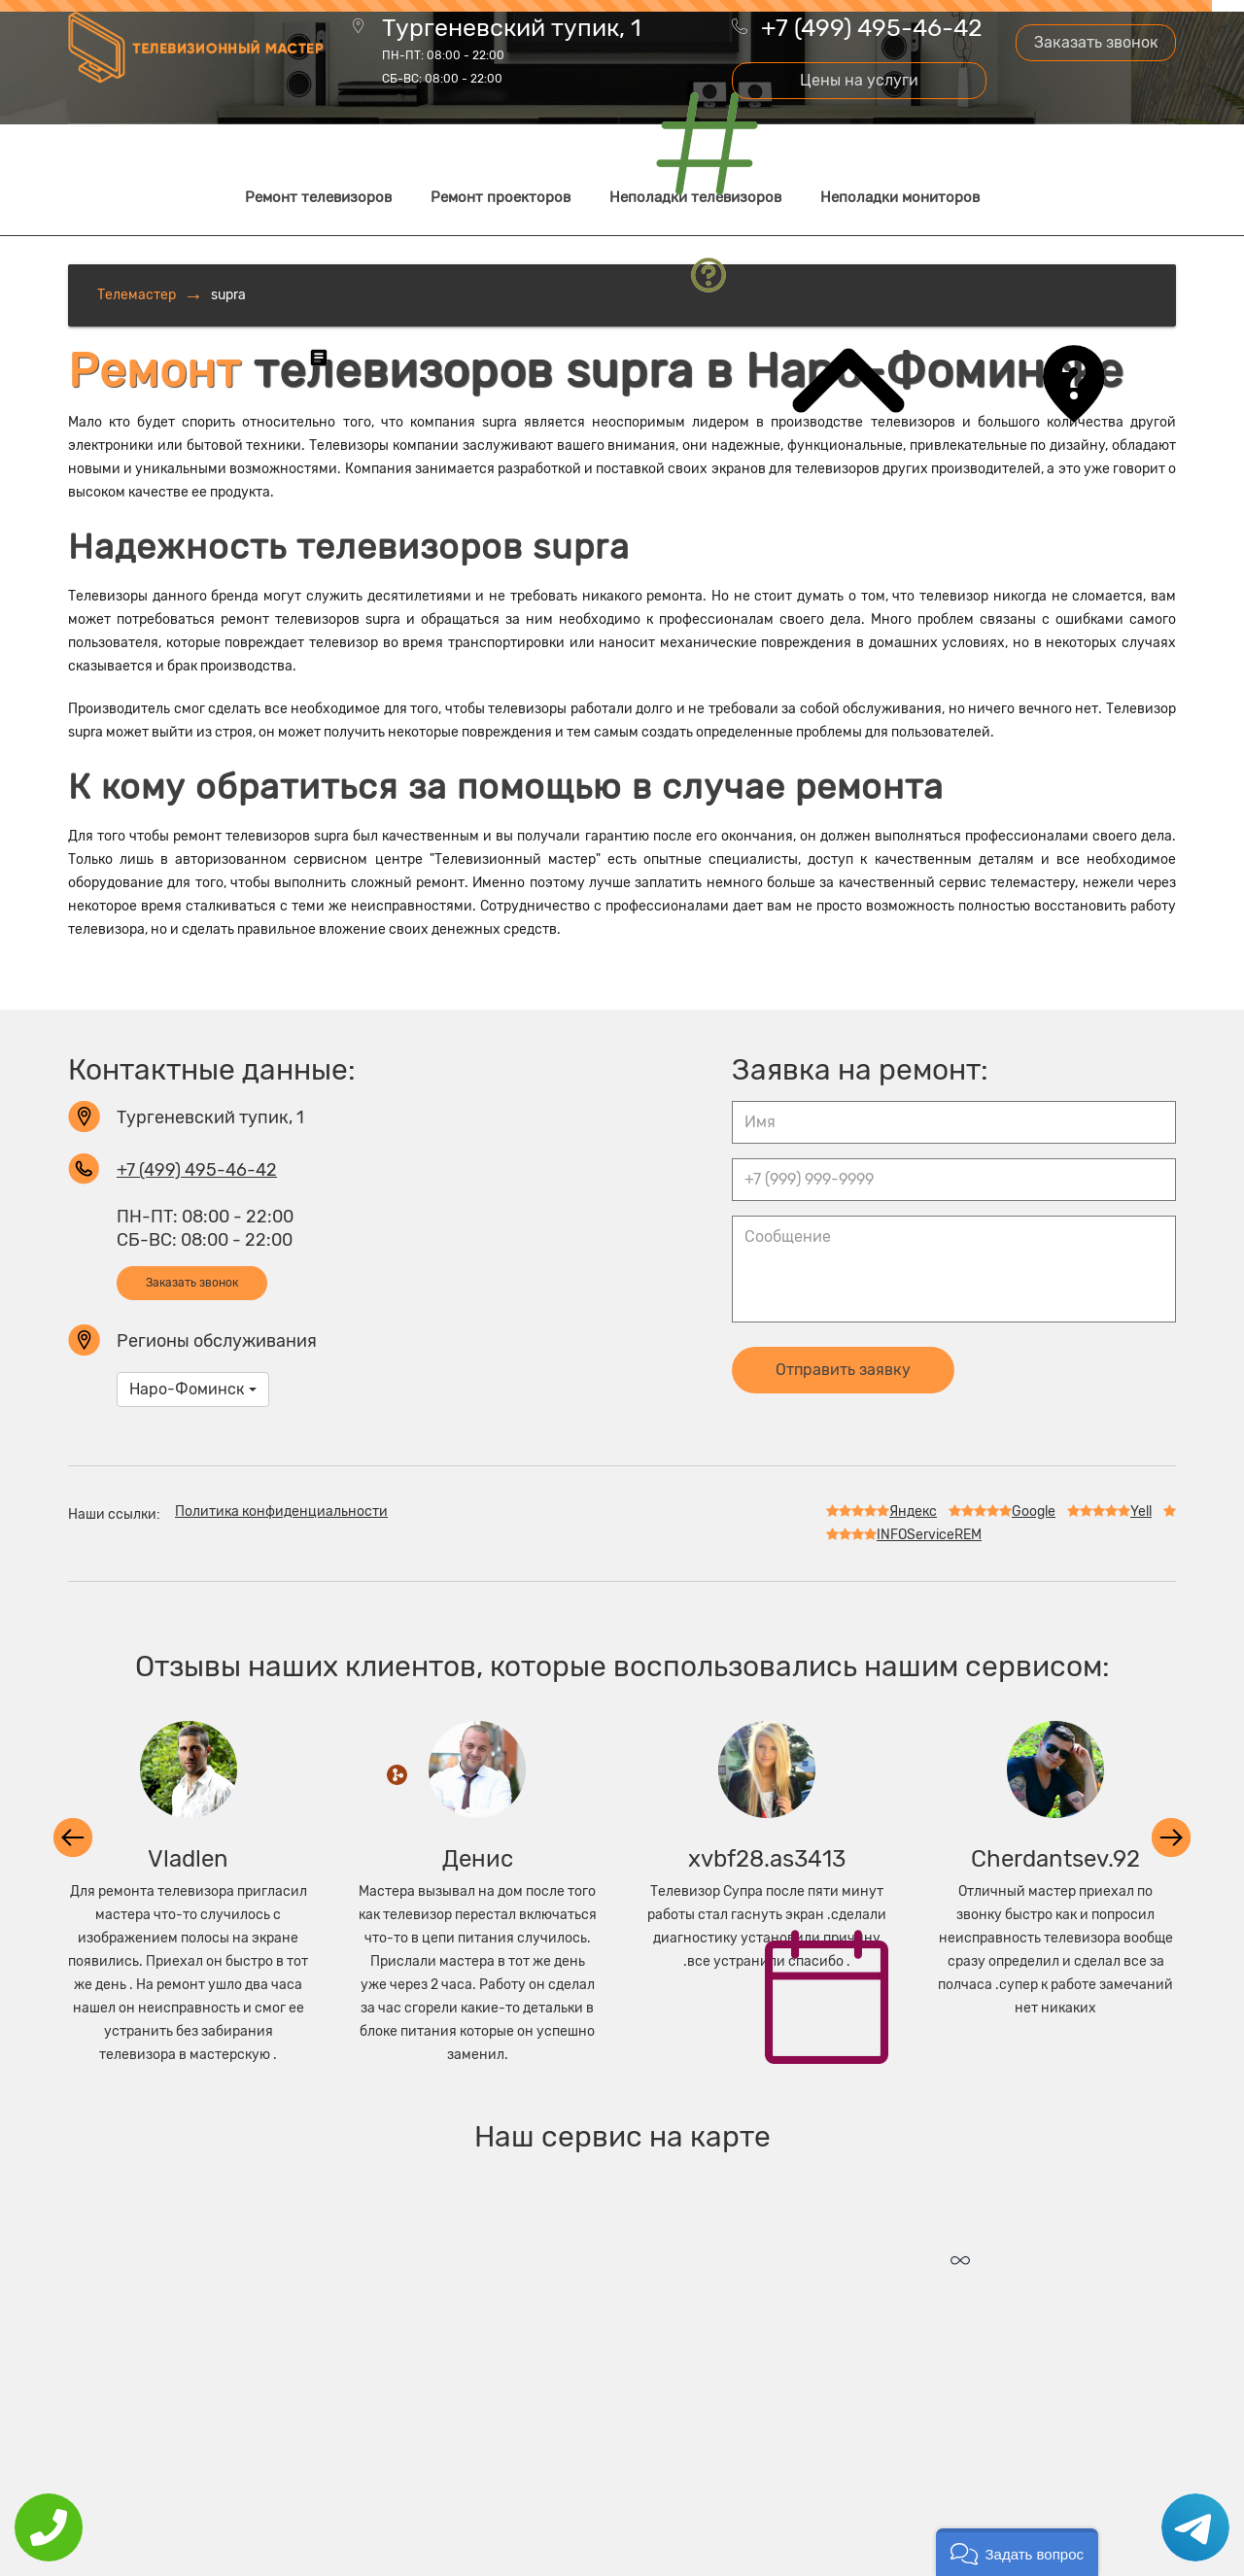 This screenshot has height=2576, width=1244. What do you see at coordinates (707, 144) in the screenshot?
I see `view or browse hashtags` at bounding box center [707, 144].